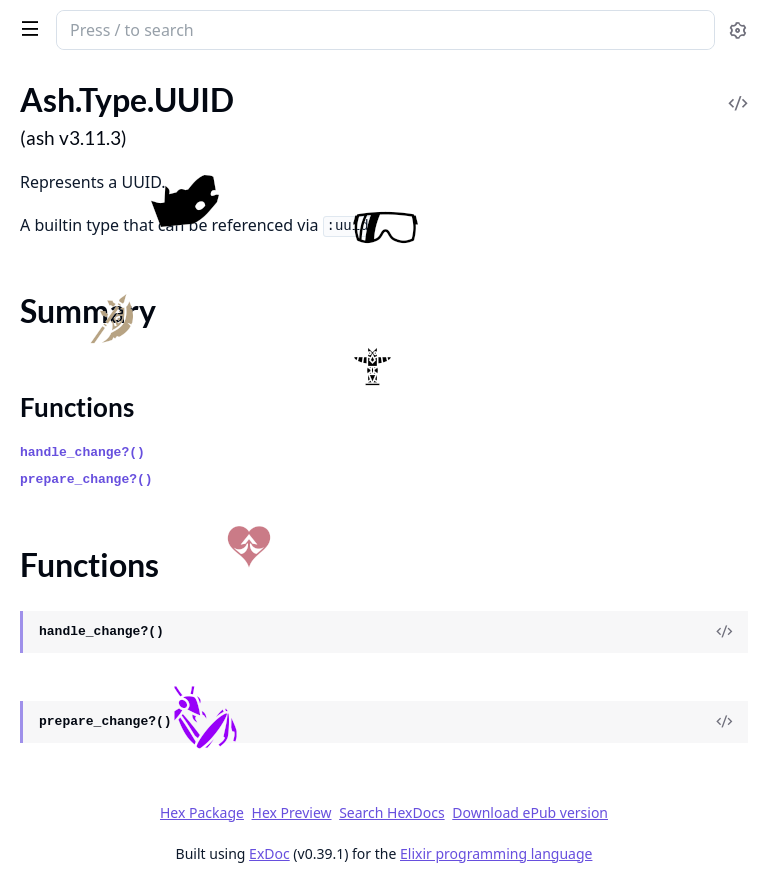 Image resolution: width=768 pixels, height=891 pixels. Describe the element at coordinates (249, 546) in the screenshot. I see `select a cheerful or happy mood` at that location.